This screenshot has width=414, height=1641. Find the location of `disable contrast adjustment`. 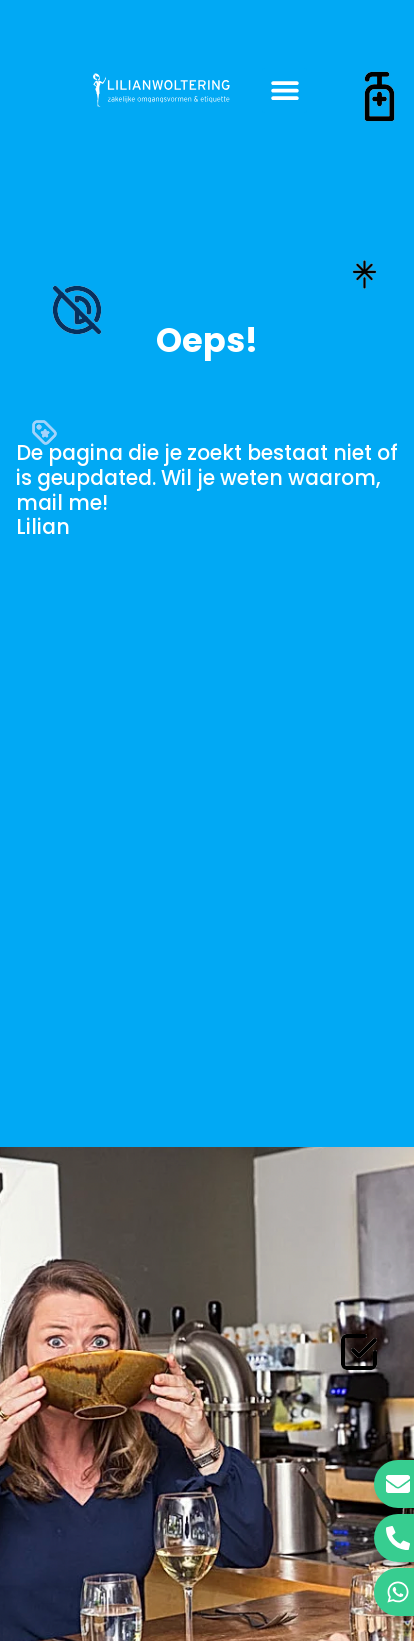

disable contrast adjustment is located at coordinates (77, 310).